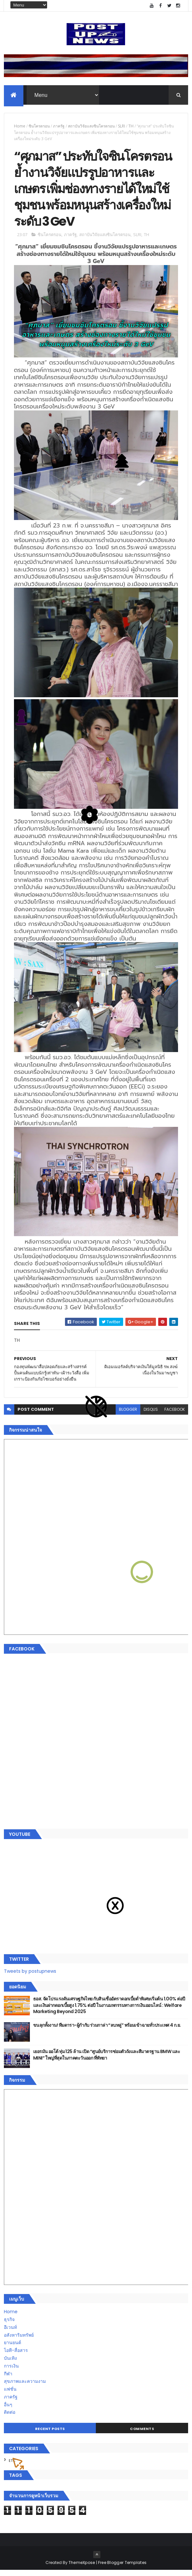 The image size is (192, 2576). What do you see at coordinates (96, 1407) in the screenshot?
I see `disable screen brightness adjustment` at bounding box center [96, 1407].